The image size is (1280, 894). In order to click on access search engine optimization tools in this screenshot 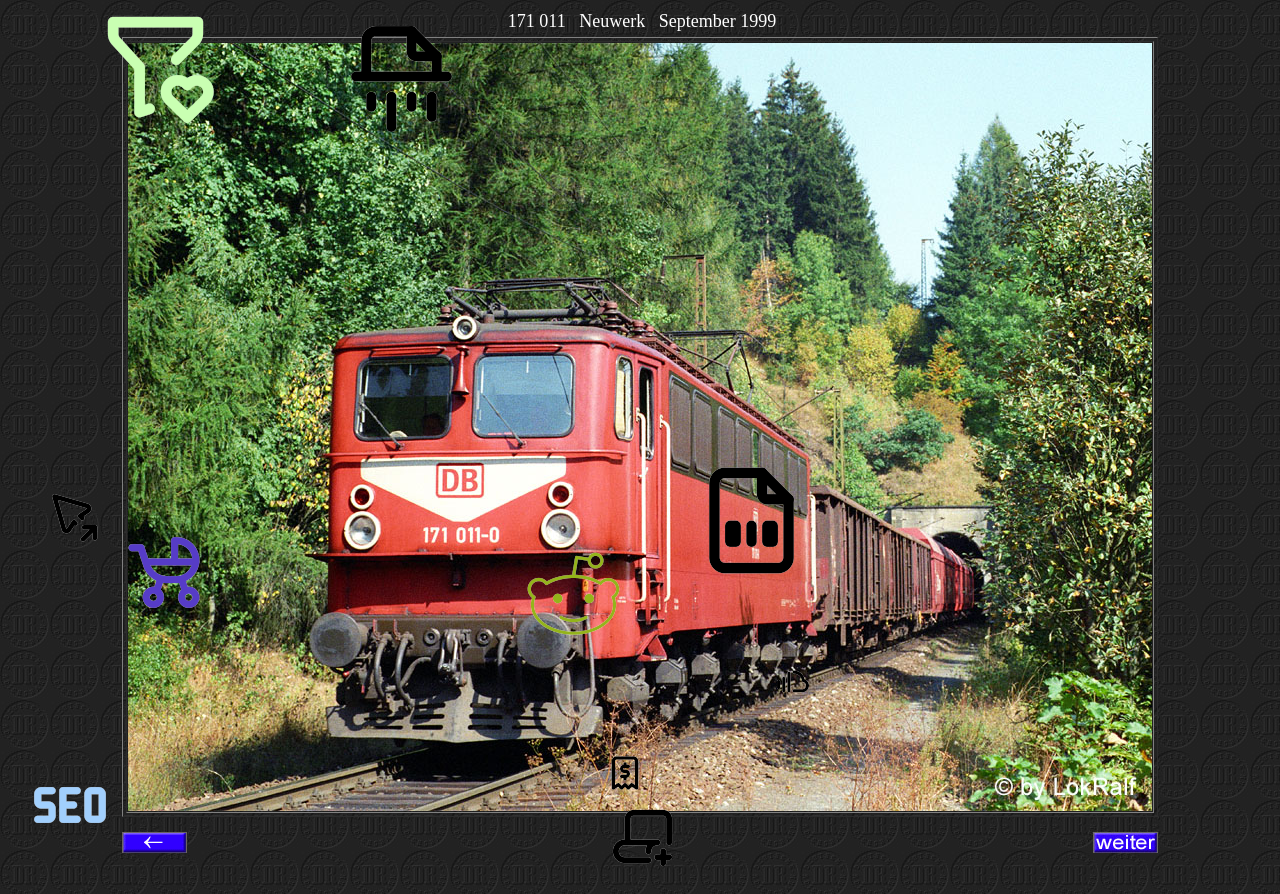, I will do `click(70, 805)`.